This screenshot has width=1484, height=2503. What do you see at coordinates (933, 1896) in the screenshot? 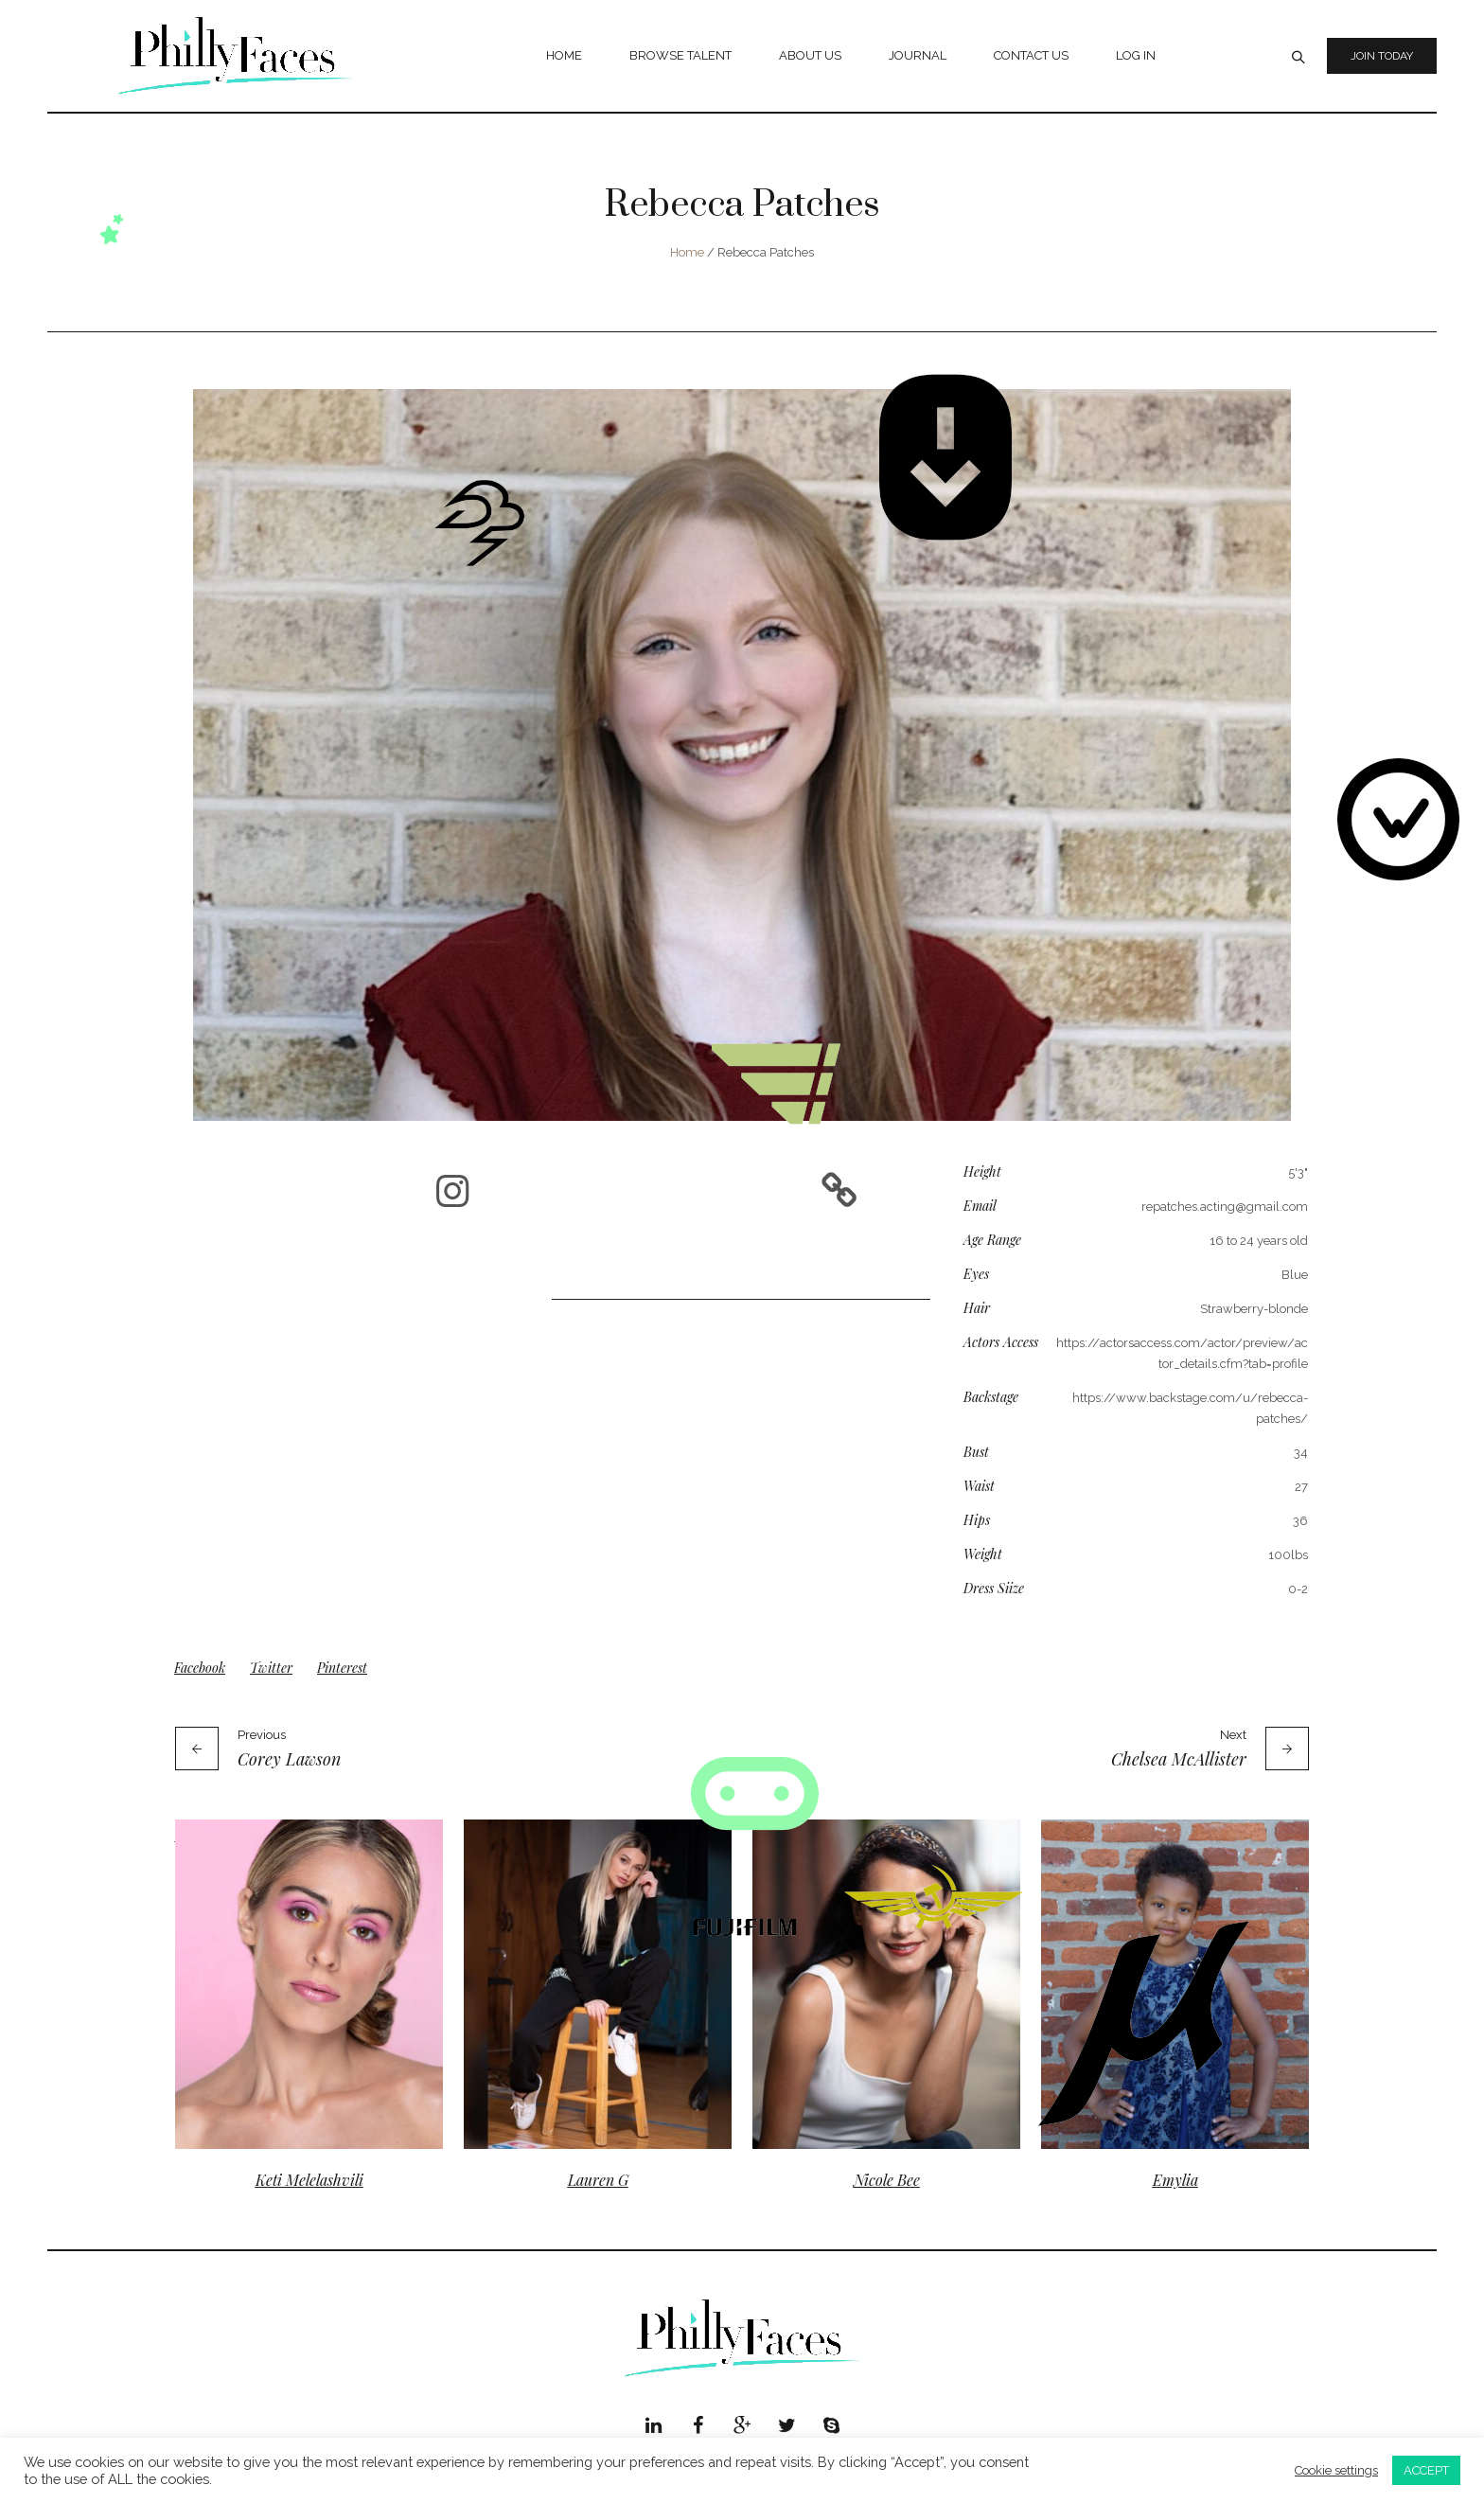
I see `aeroflot airline logo` at bounding box center [933, 1896].